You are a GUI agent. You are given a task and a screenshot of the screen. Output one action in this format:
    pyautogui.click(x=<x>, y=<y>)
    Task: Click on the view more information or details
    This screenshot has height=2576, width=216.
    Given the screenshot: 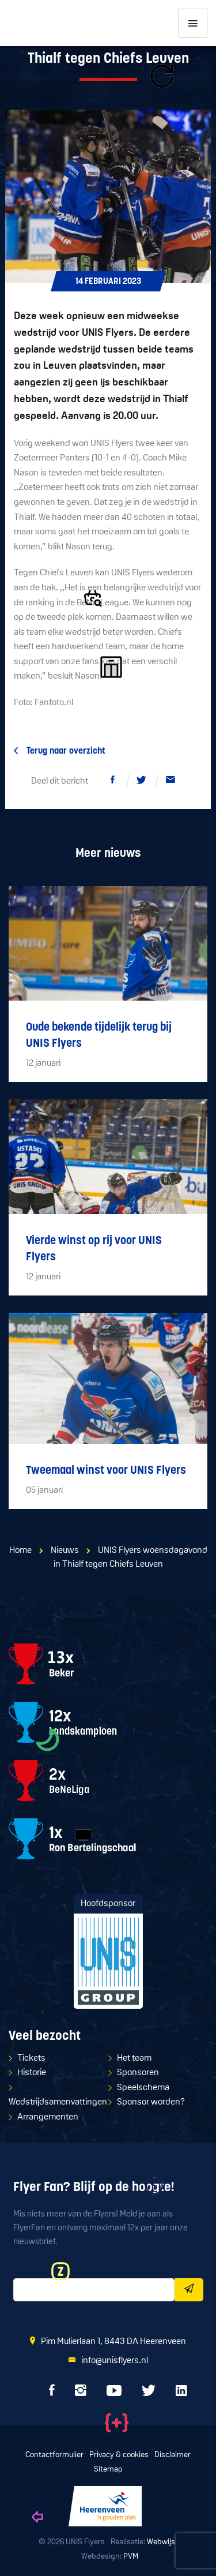 What is the action you would take?
    pyautogui.click(x=154, y=2186)
    